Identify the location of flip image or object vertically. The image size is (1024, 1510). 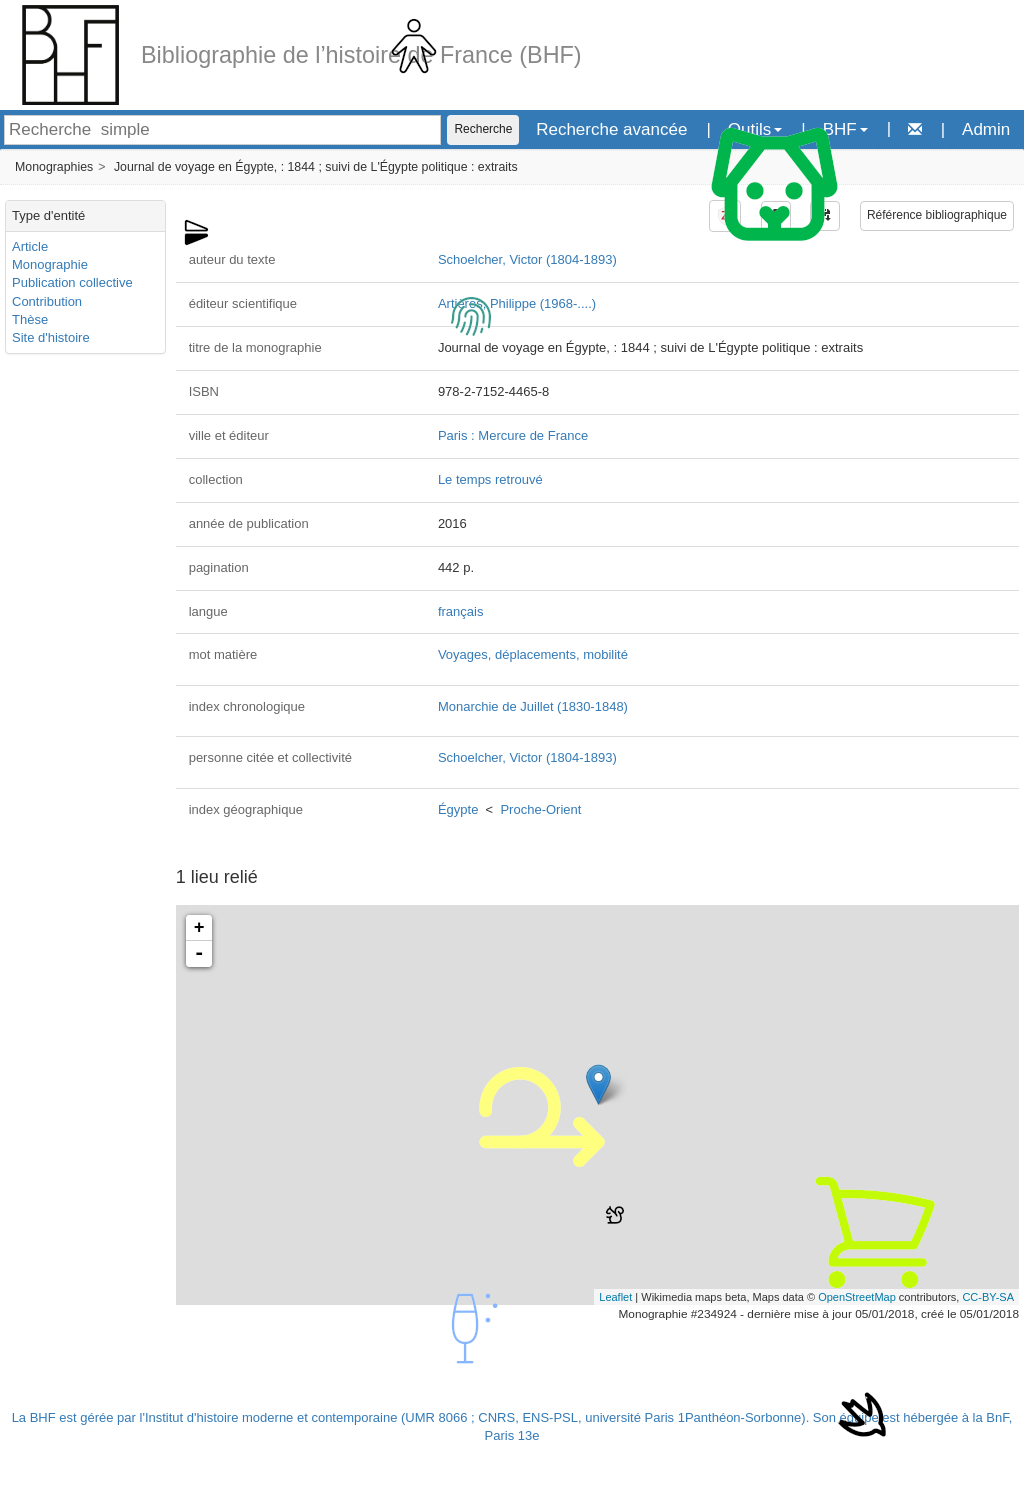
(195, 232).